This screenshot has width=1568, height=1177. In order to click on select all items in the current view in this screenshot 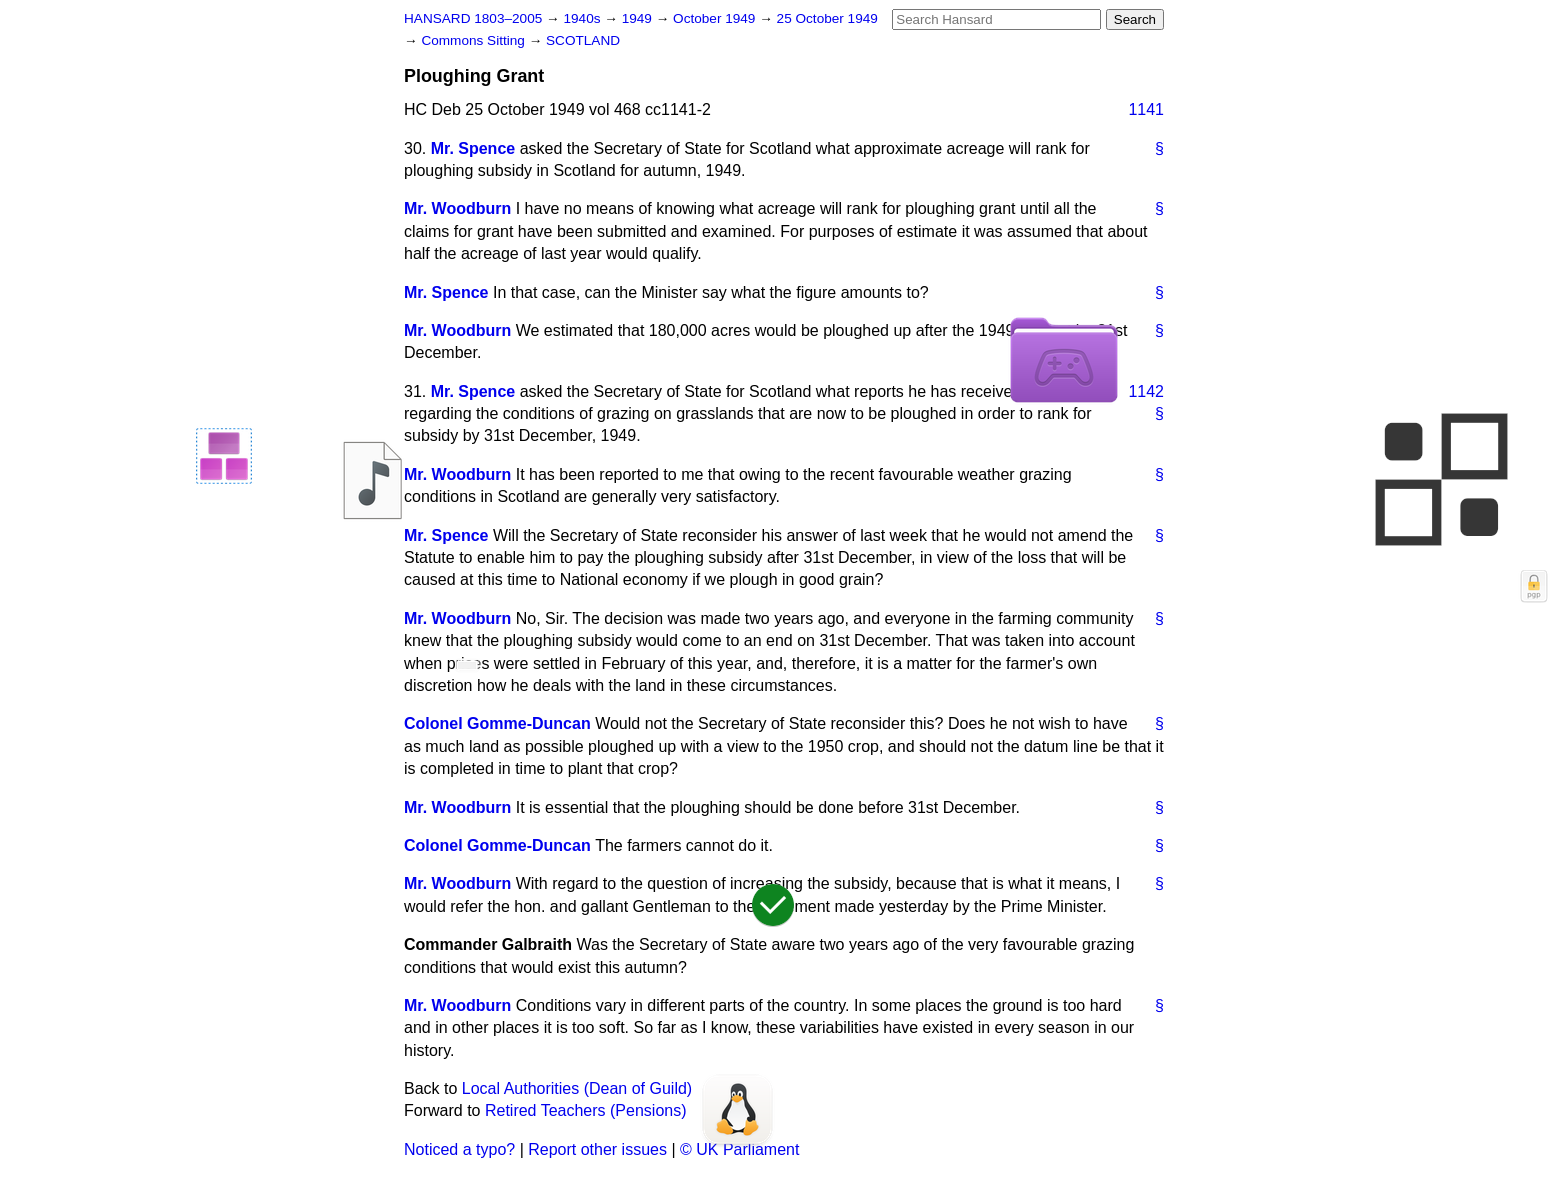, I will do `click(224, 456)`.